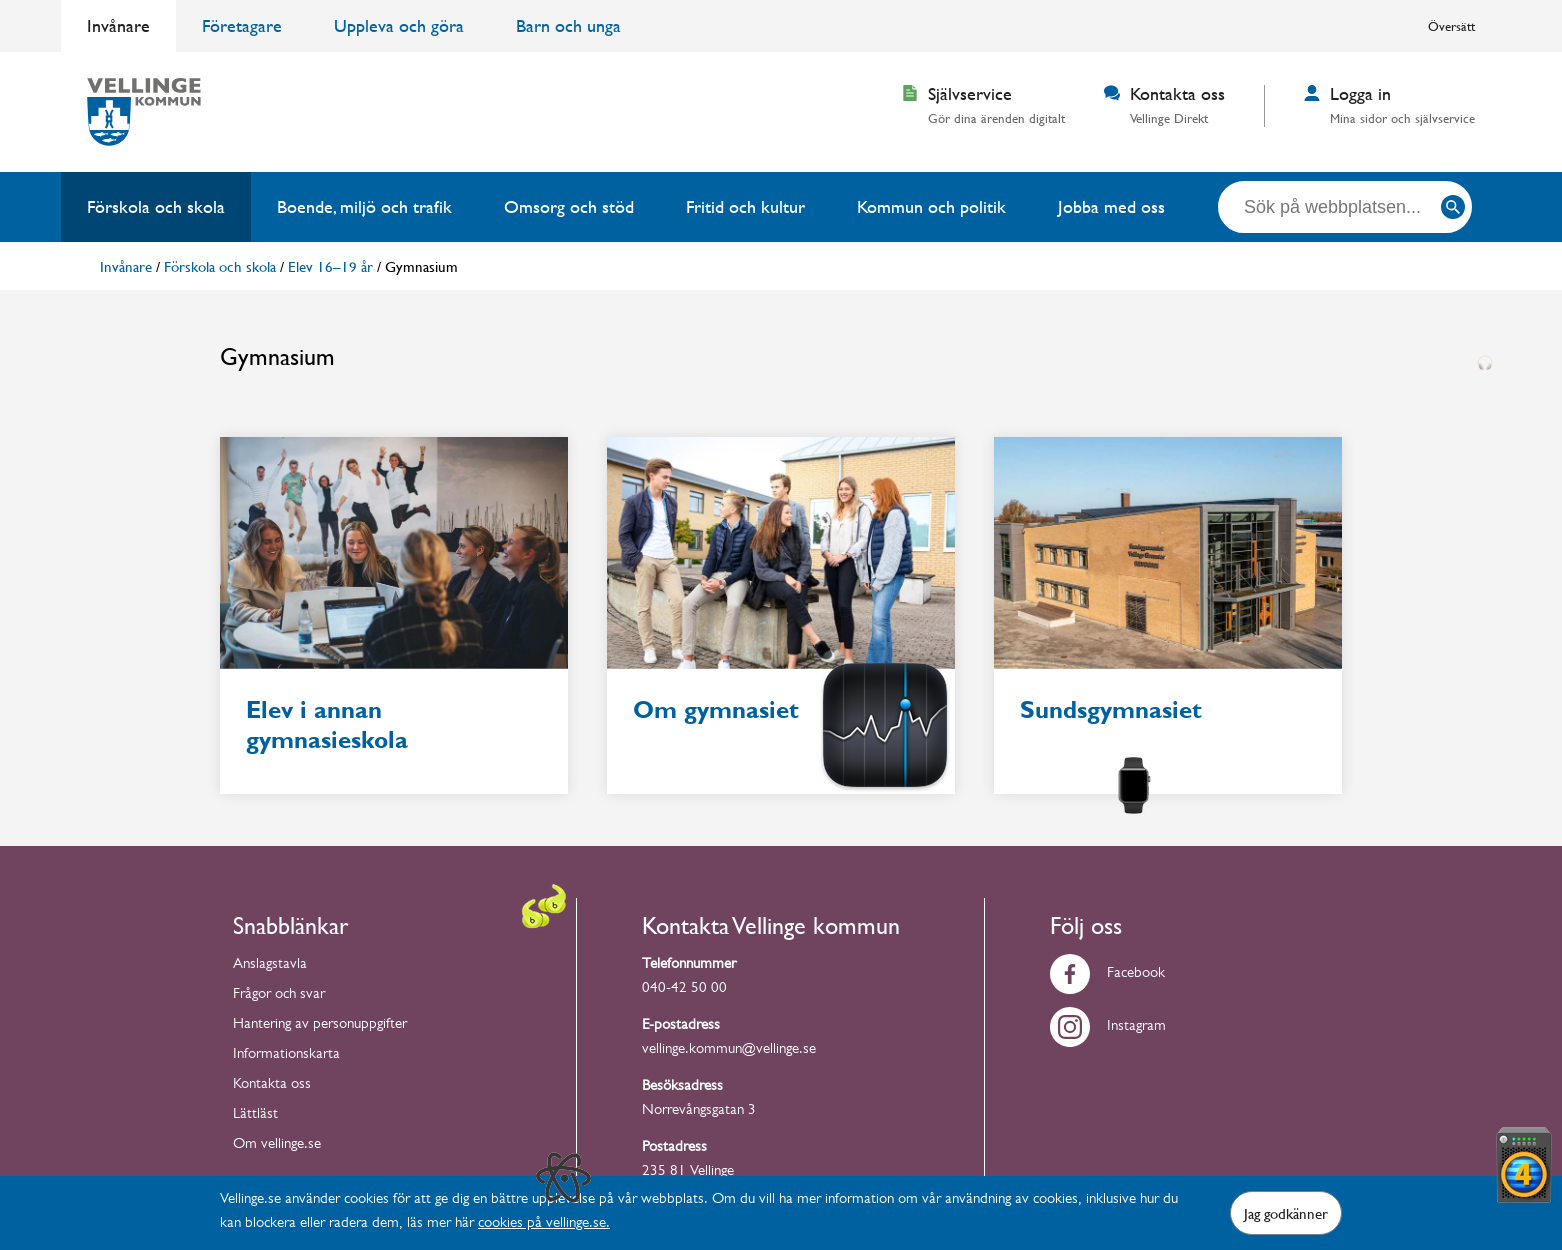 This screenshot has width=1562, height=1250. I want to click on open the stocks app to view market data, so click(885, 725).